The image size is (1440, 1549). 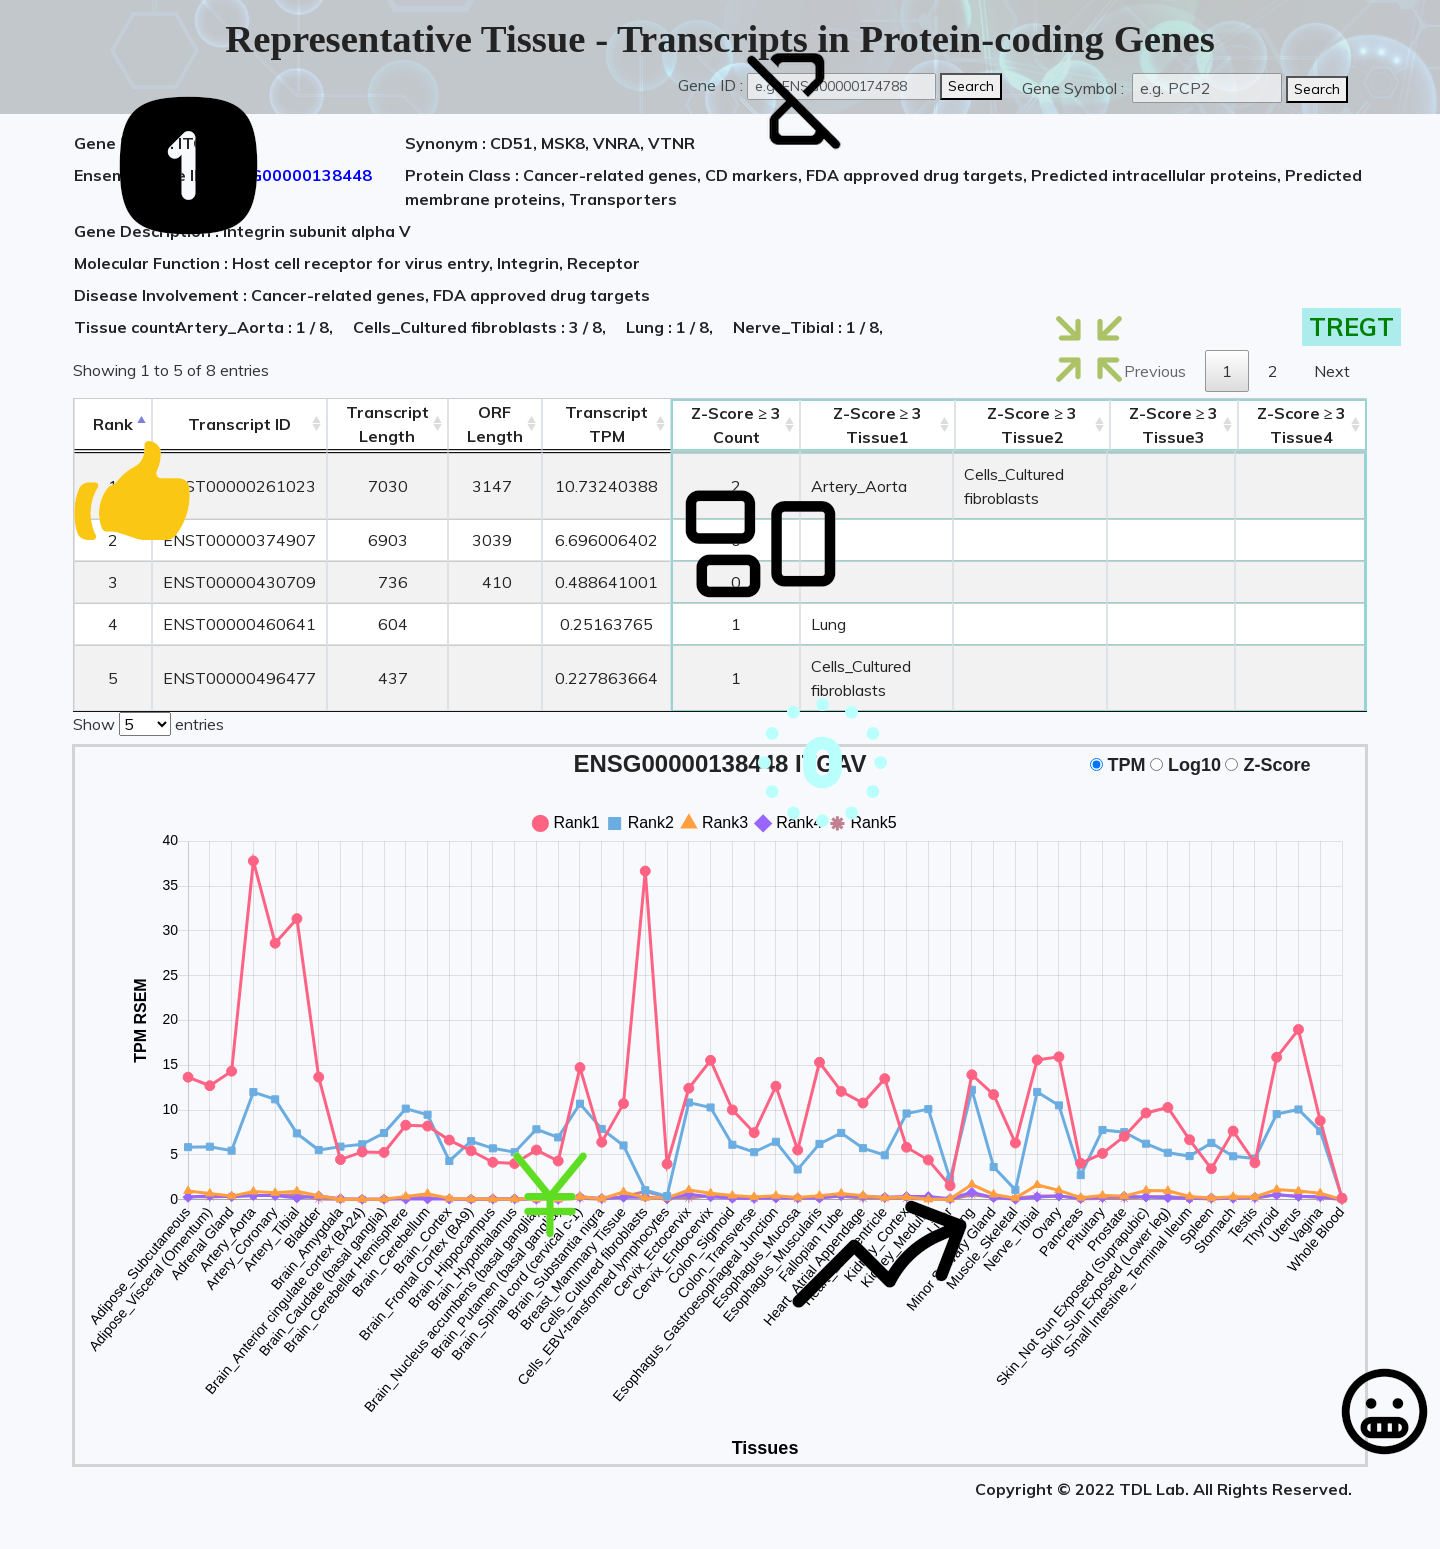 I want to click on exit fullscreen mode, so click(x=1089, y=349).